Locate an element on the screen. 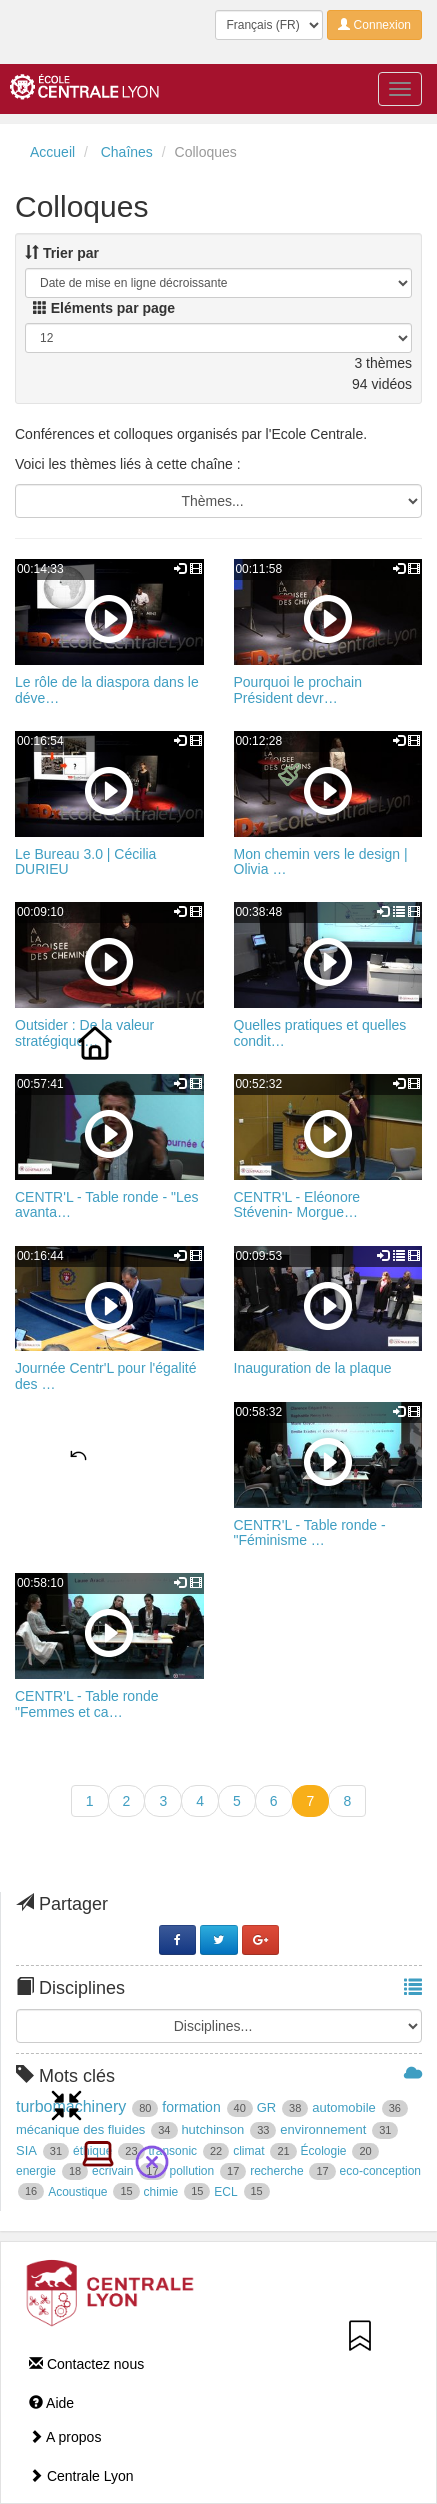 Image resolution: width=437 pixels, height=2504 pixels. switch to desktop view is located at coordinates (98, 2153).